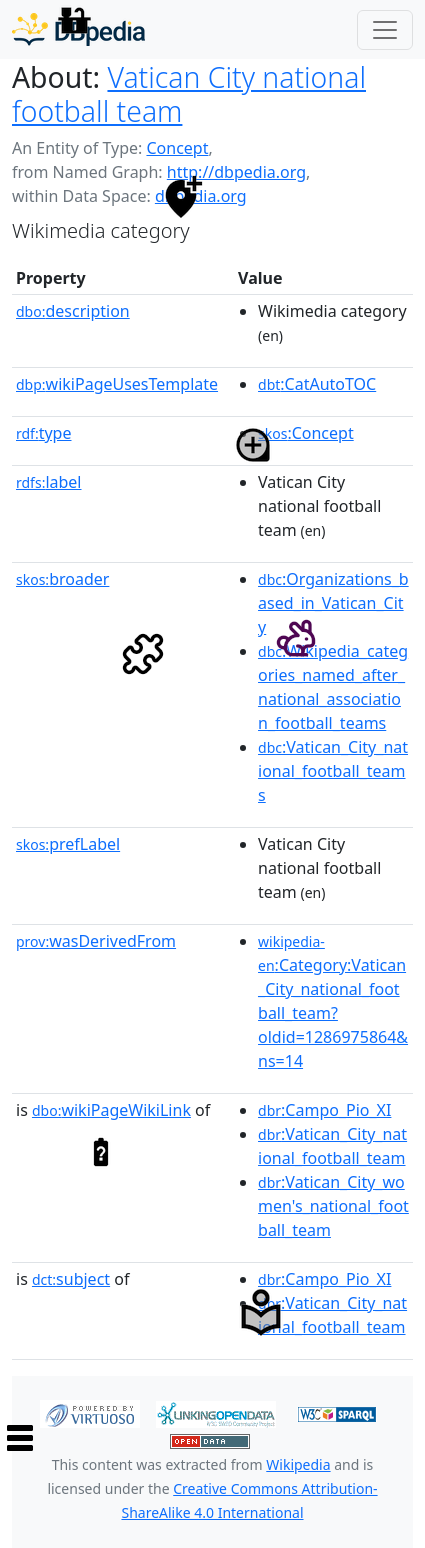 The width and height of the screenshot is (425, 1548). I want to click on indicates battery status cannot be determined, so click(101, 1152).